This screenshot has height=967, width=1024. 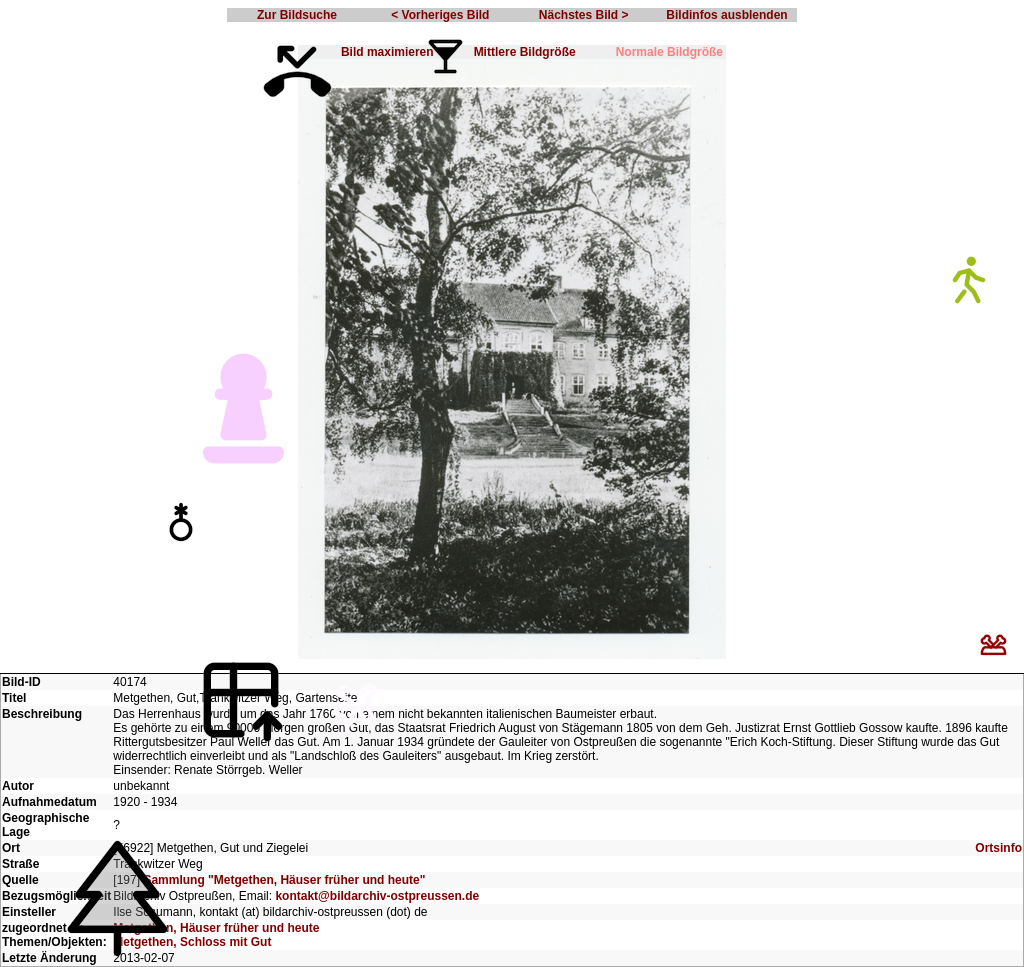 I want to click on play chess or access chess game, so click(x=243, y=411).